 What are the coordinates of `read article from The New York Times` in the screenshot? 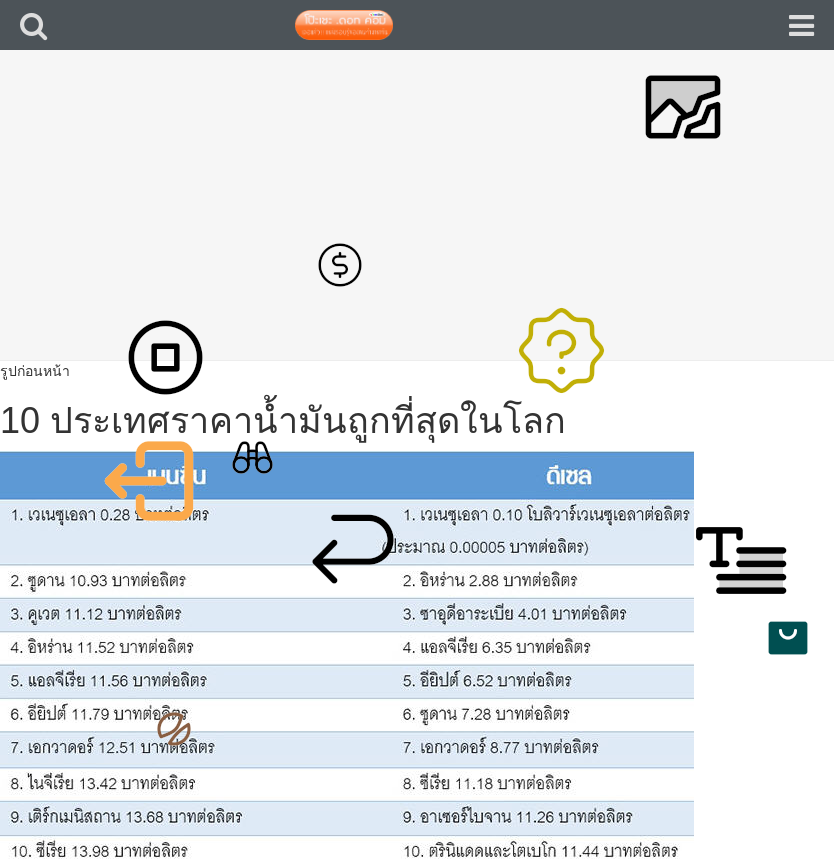 It's located at (739, 560).